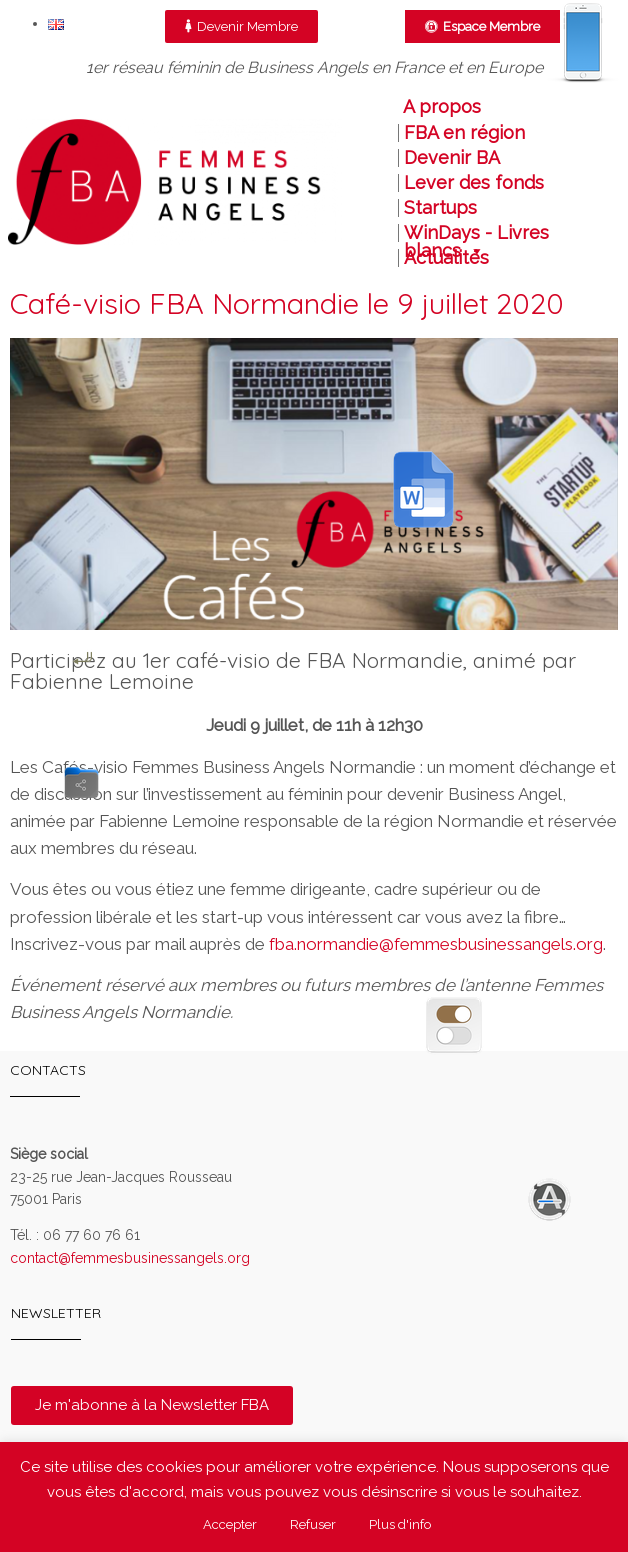  I want to click on check for available software updates, so click(549, 1199).